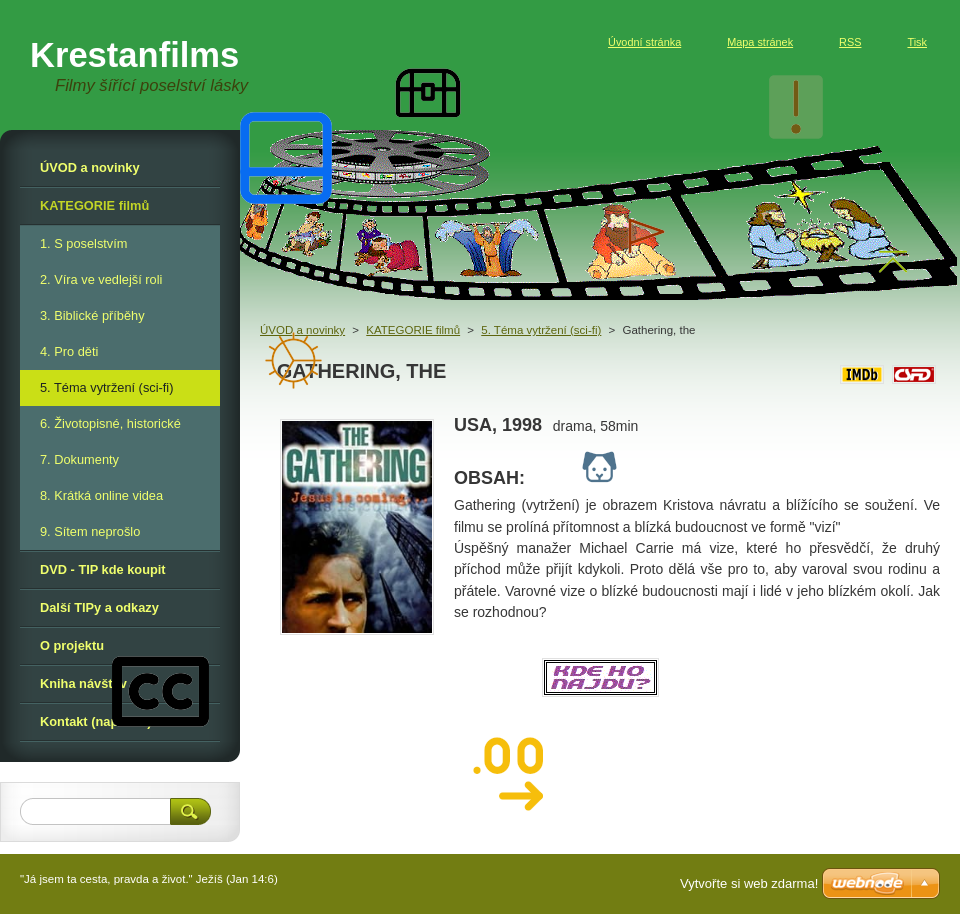 The width and height of the screenshot is (960, 914). What do you see at coordinates (893, 261) in the screenshot?
I see `collapse or minimize a section` at bounding box center [893, 261].